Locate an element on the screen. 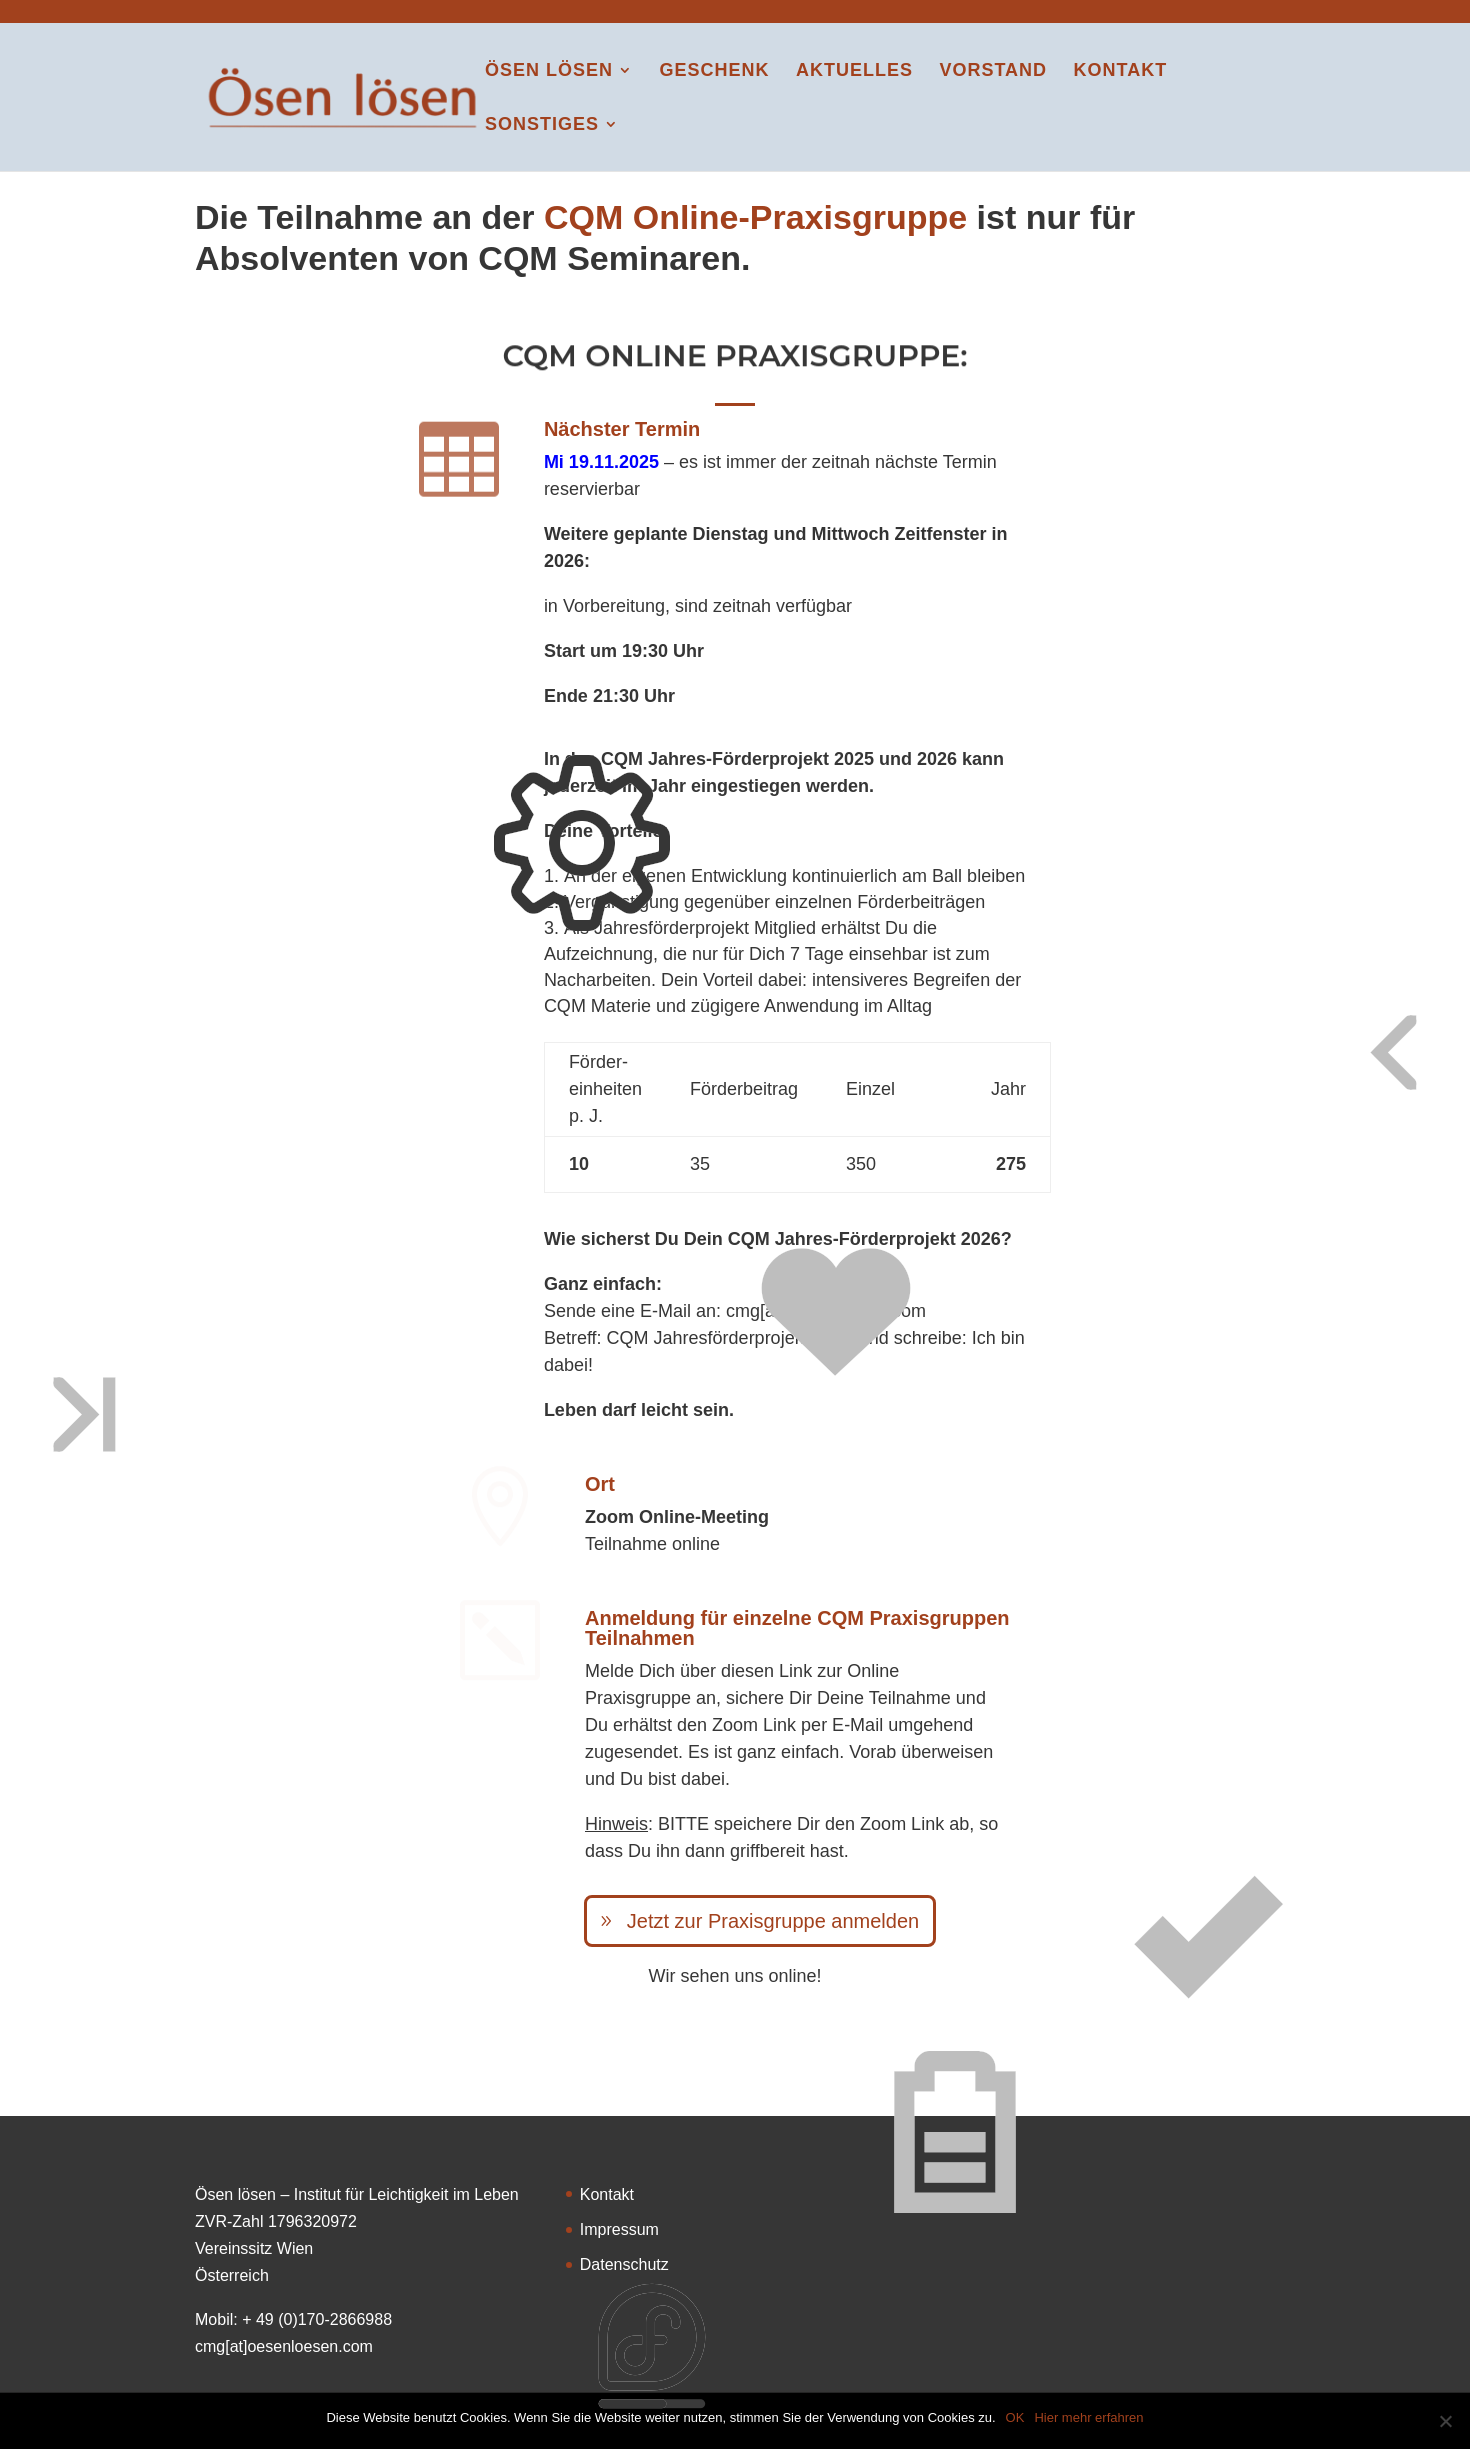 The height and width of the screenshot is (2449, 1470). mark item as favorite is located at coordinates (836, 1312).